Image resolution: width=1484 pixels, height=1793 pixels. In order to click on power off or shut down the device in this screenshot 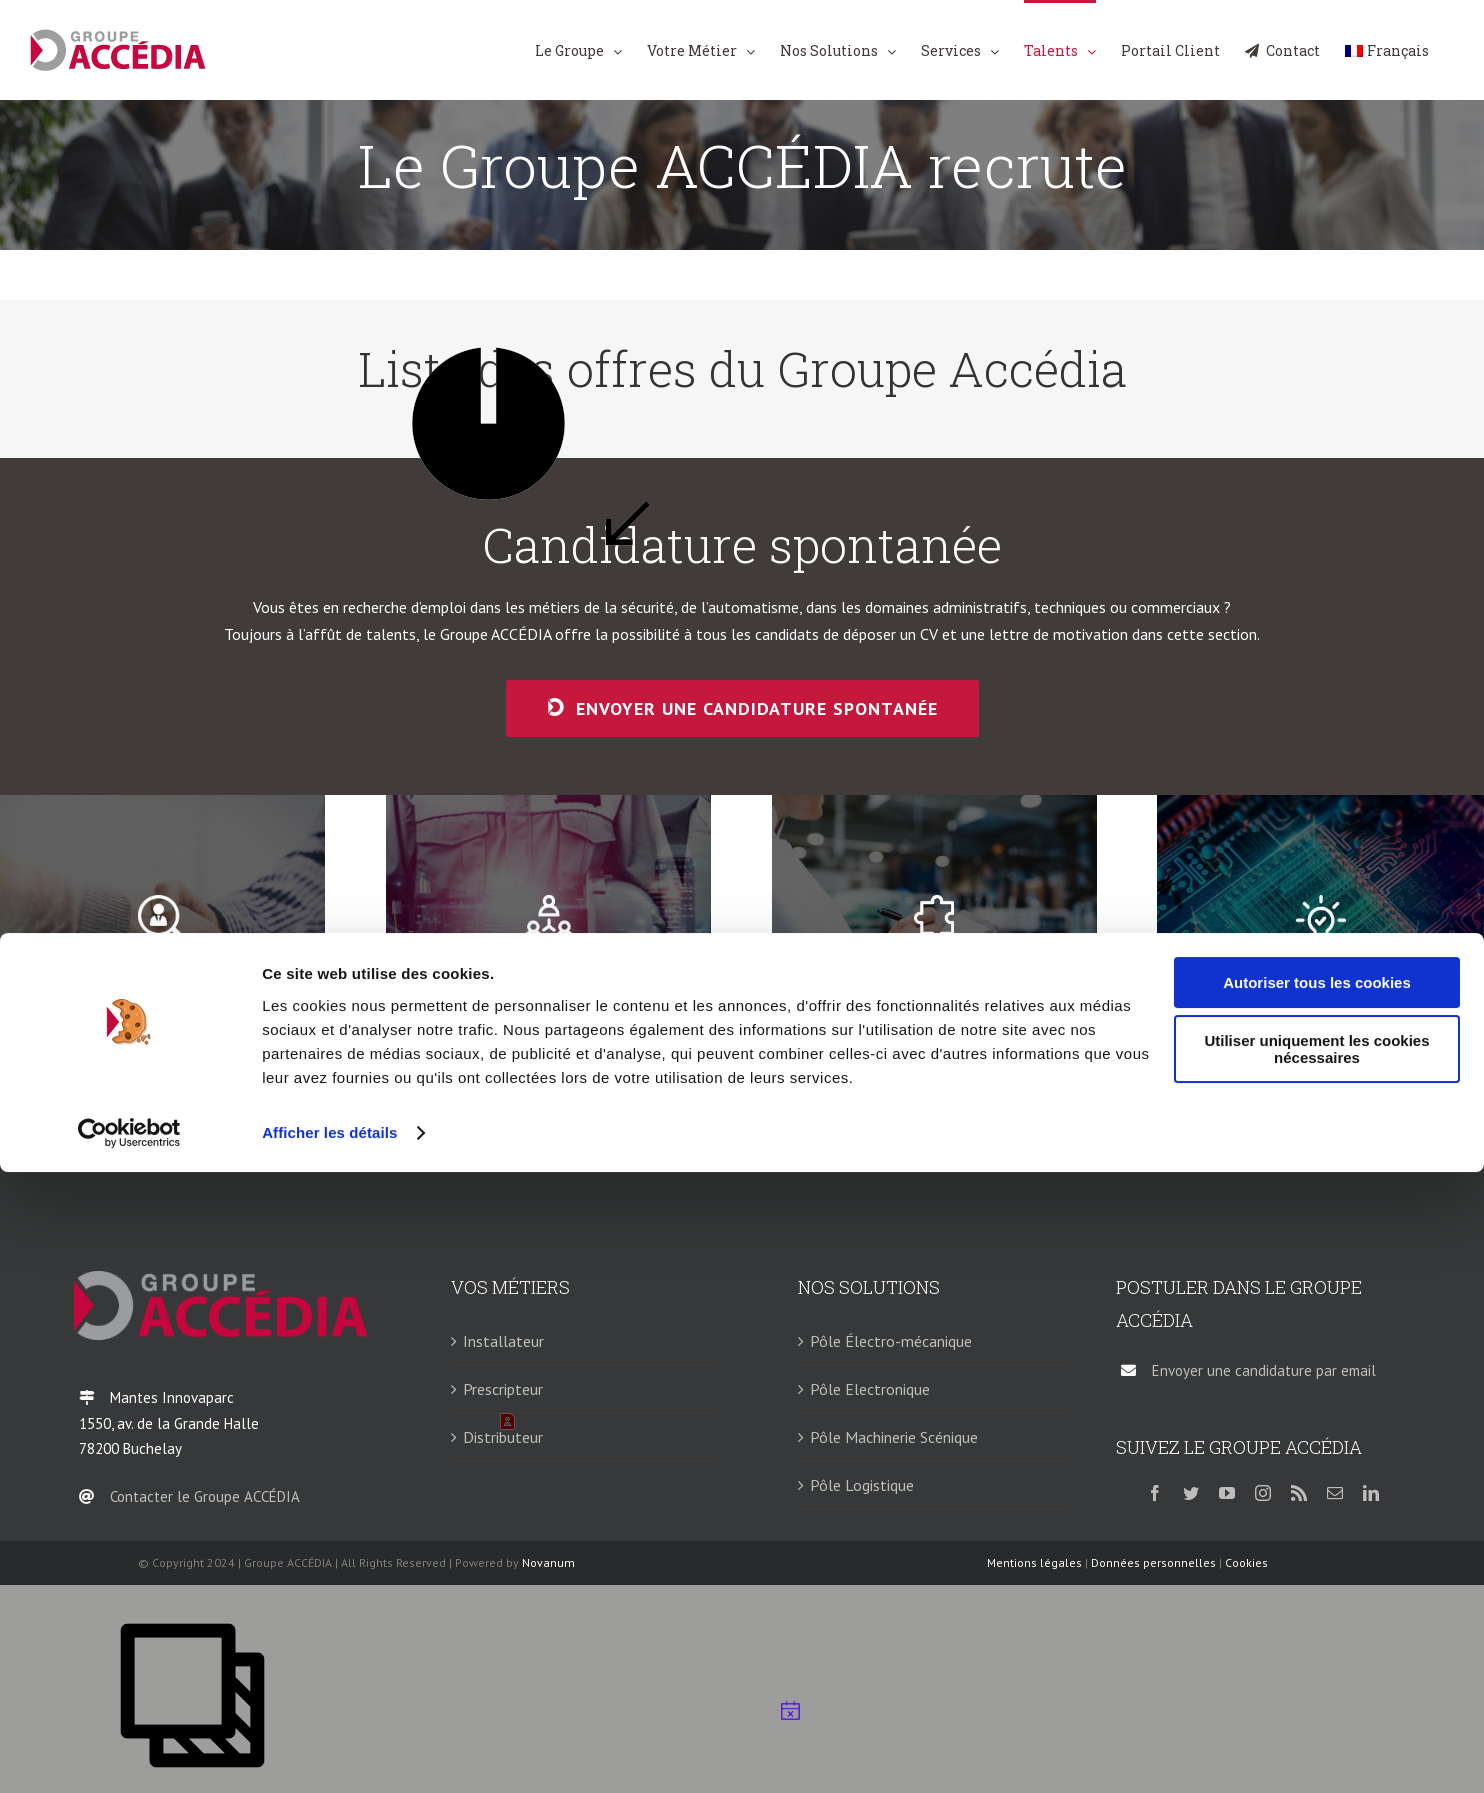, I will do `click(488, 423)`.